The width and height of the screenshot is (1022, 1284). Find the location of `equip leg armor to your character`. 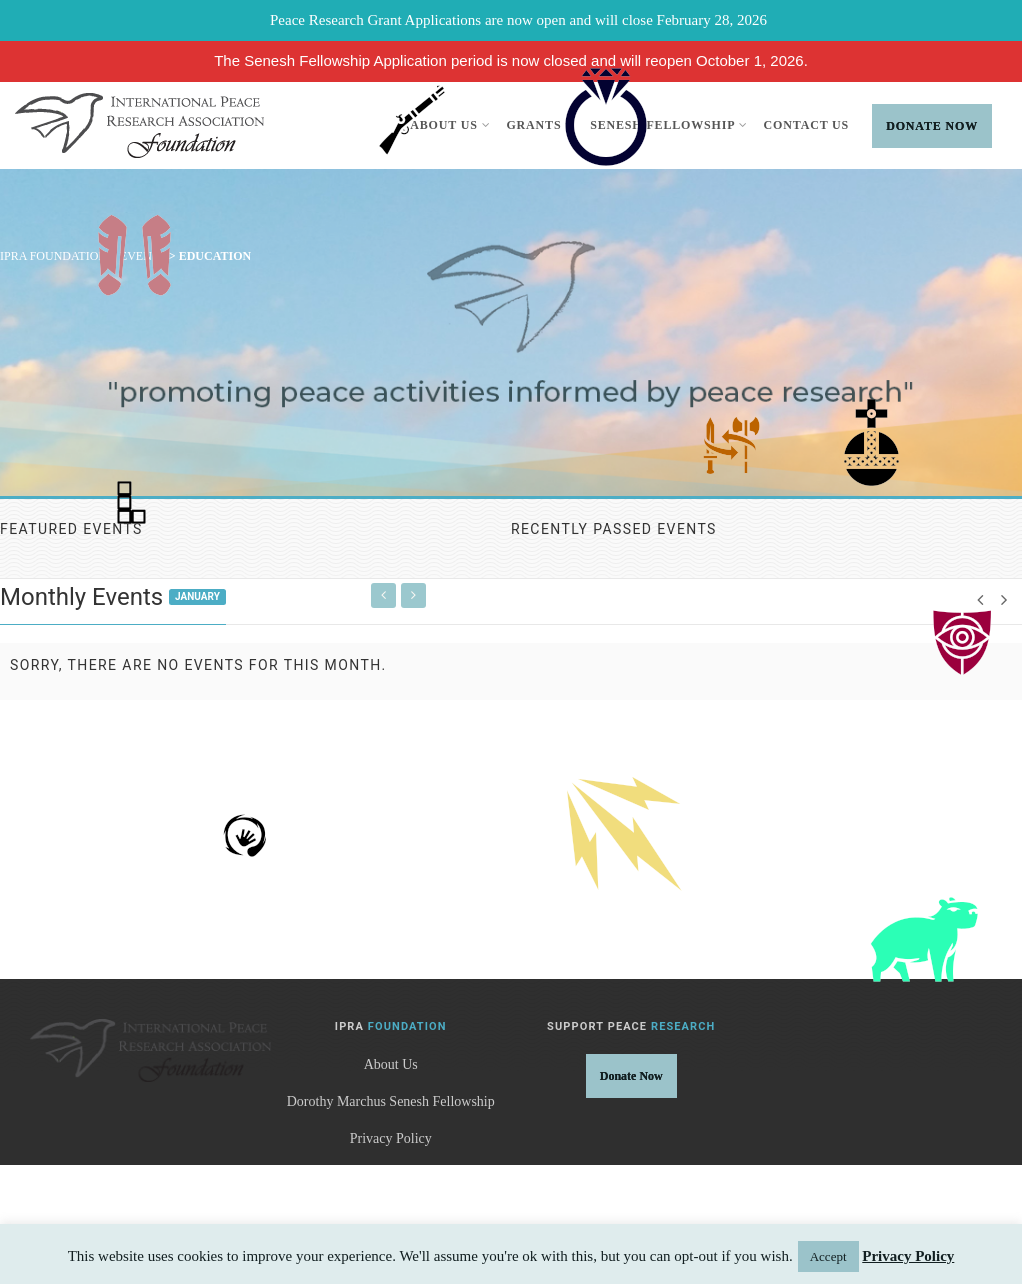

equip leg armor to your character is located at coordinates (134, 255).